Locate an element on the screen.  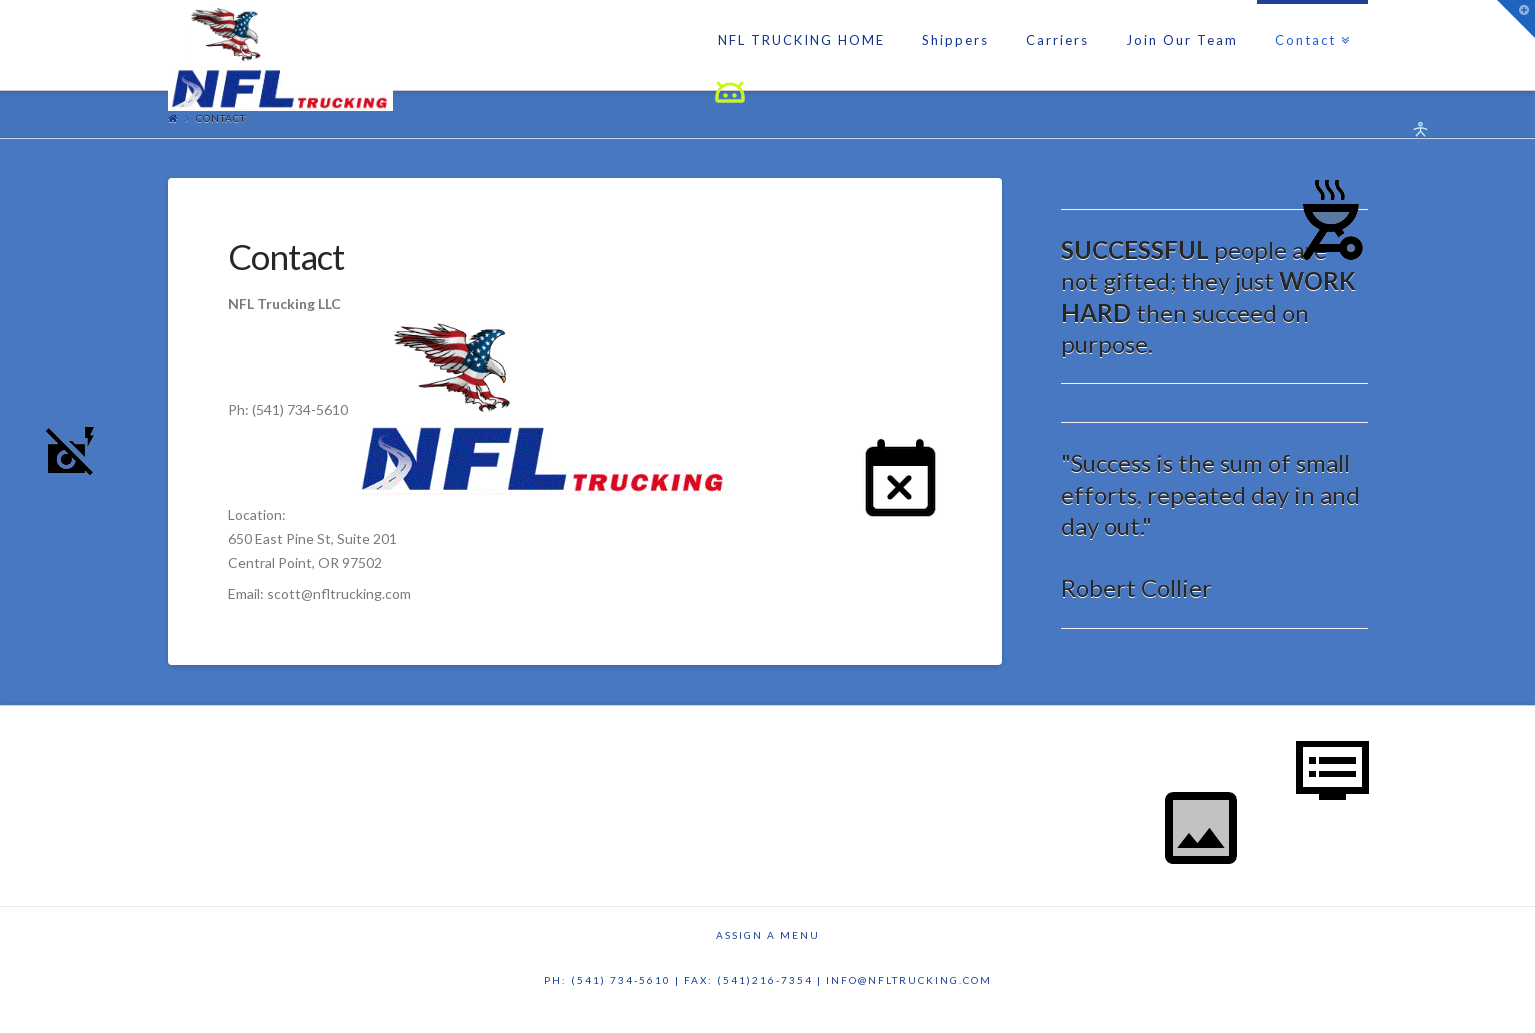
access DVR or recorded content is located at coordinates (1332, 770).